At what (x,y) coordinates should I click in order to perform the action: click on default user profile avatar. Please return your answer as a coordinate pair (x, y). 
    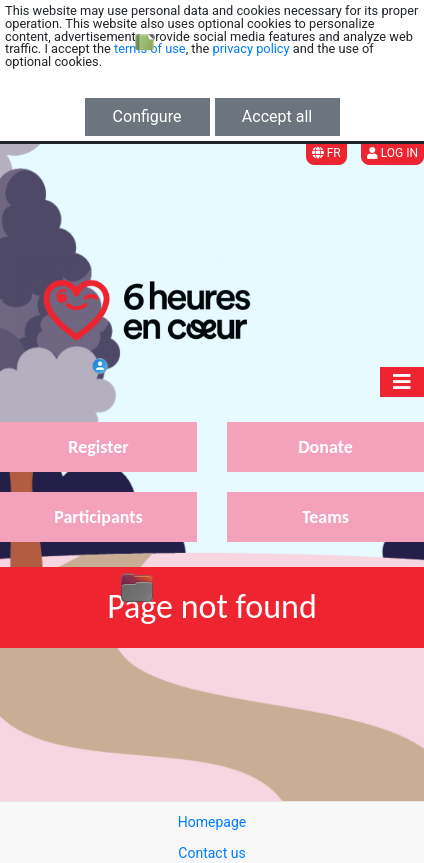
    Looking at the image, I should click on (100, 366).